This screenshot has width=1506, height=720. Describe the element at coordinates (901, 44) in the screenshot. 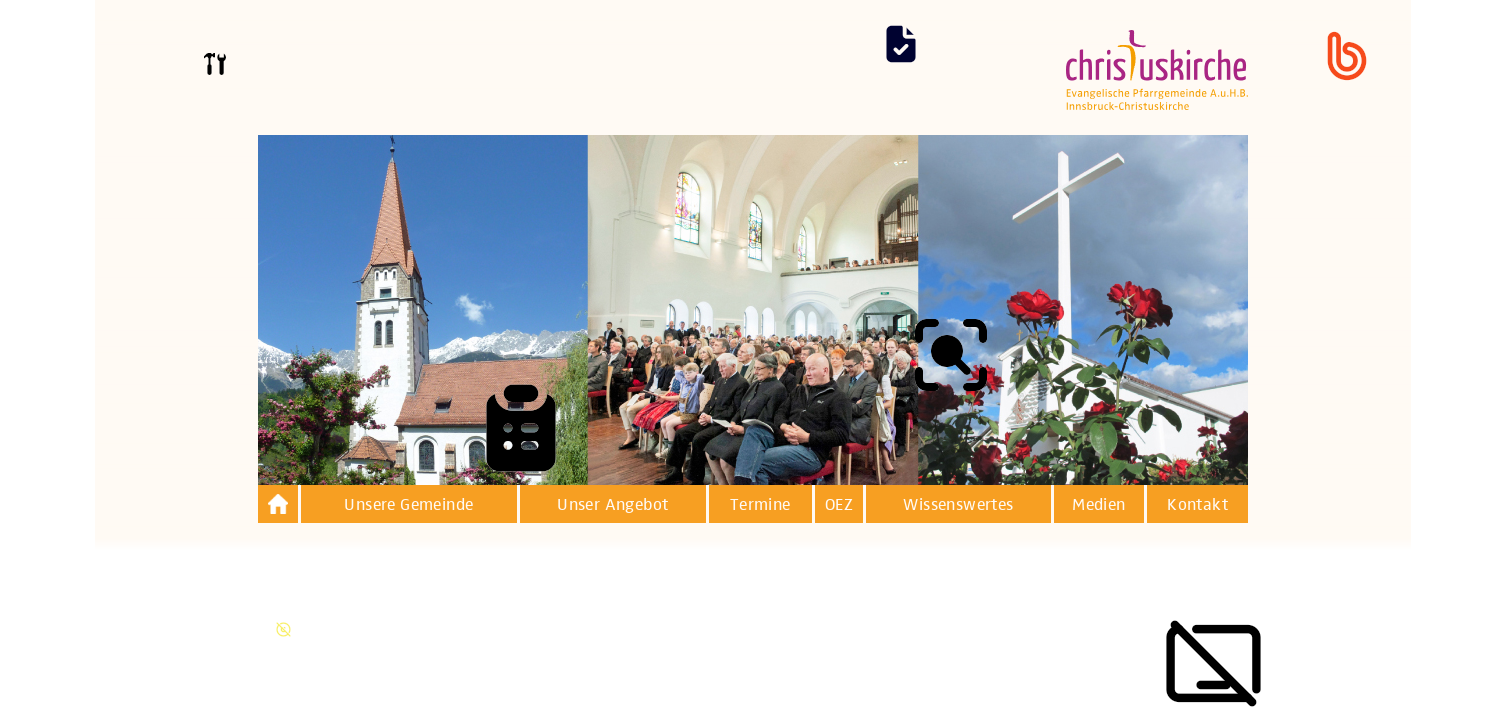

I see `file successfully uploaded or saved` at that location.